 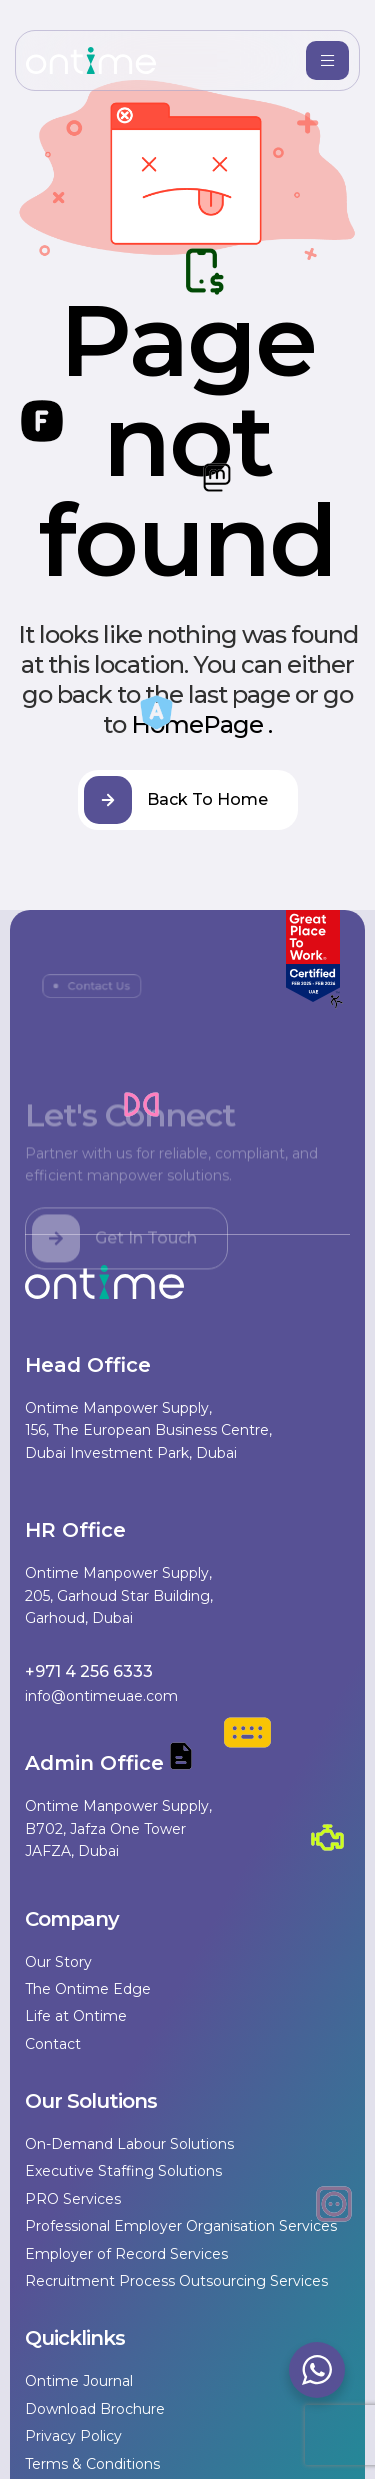 What do you see at coordinates (334, 2204) in the screenshot?
I see `select tumble dry normal setting` at bounding box center [334, 2204].